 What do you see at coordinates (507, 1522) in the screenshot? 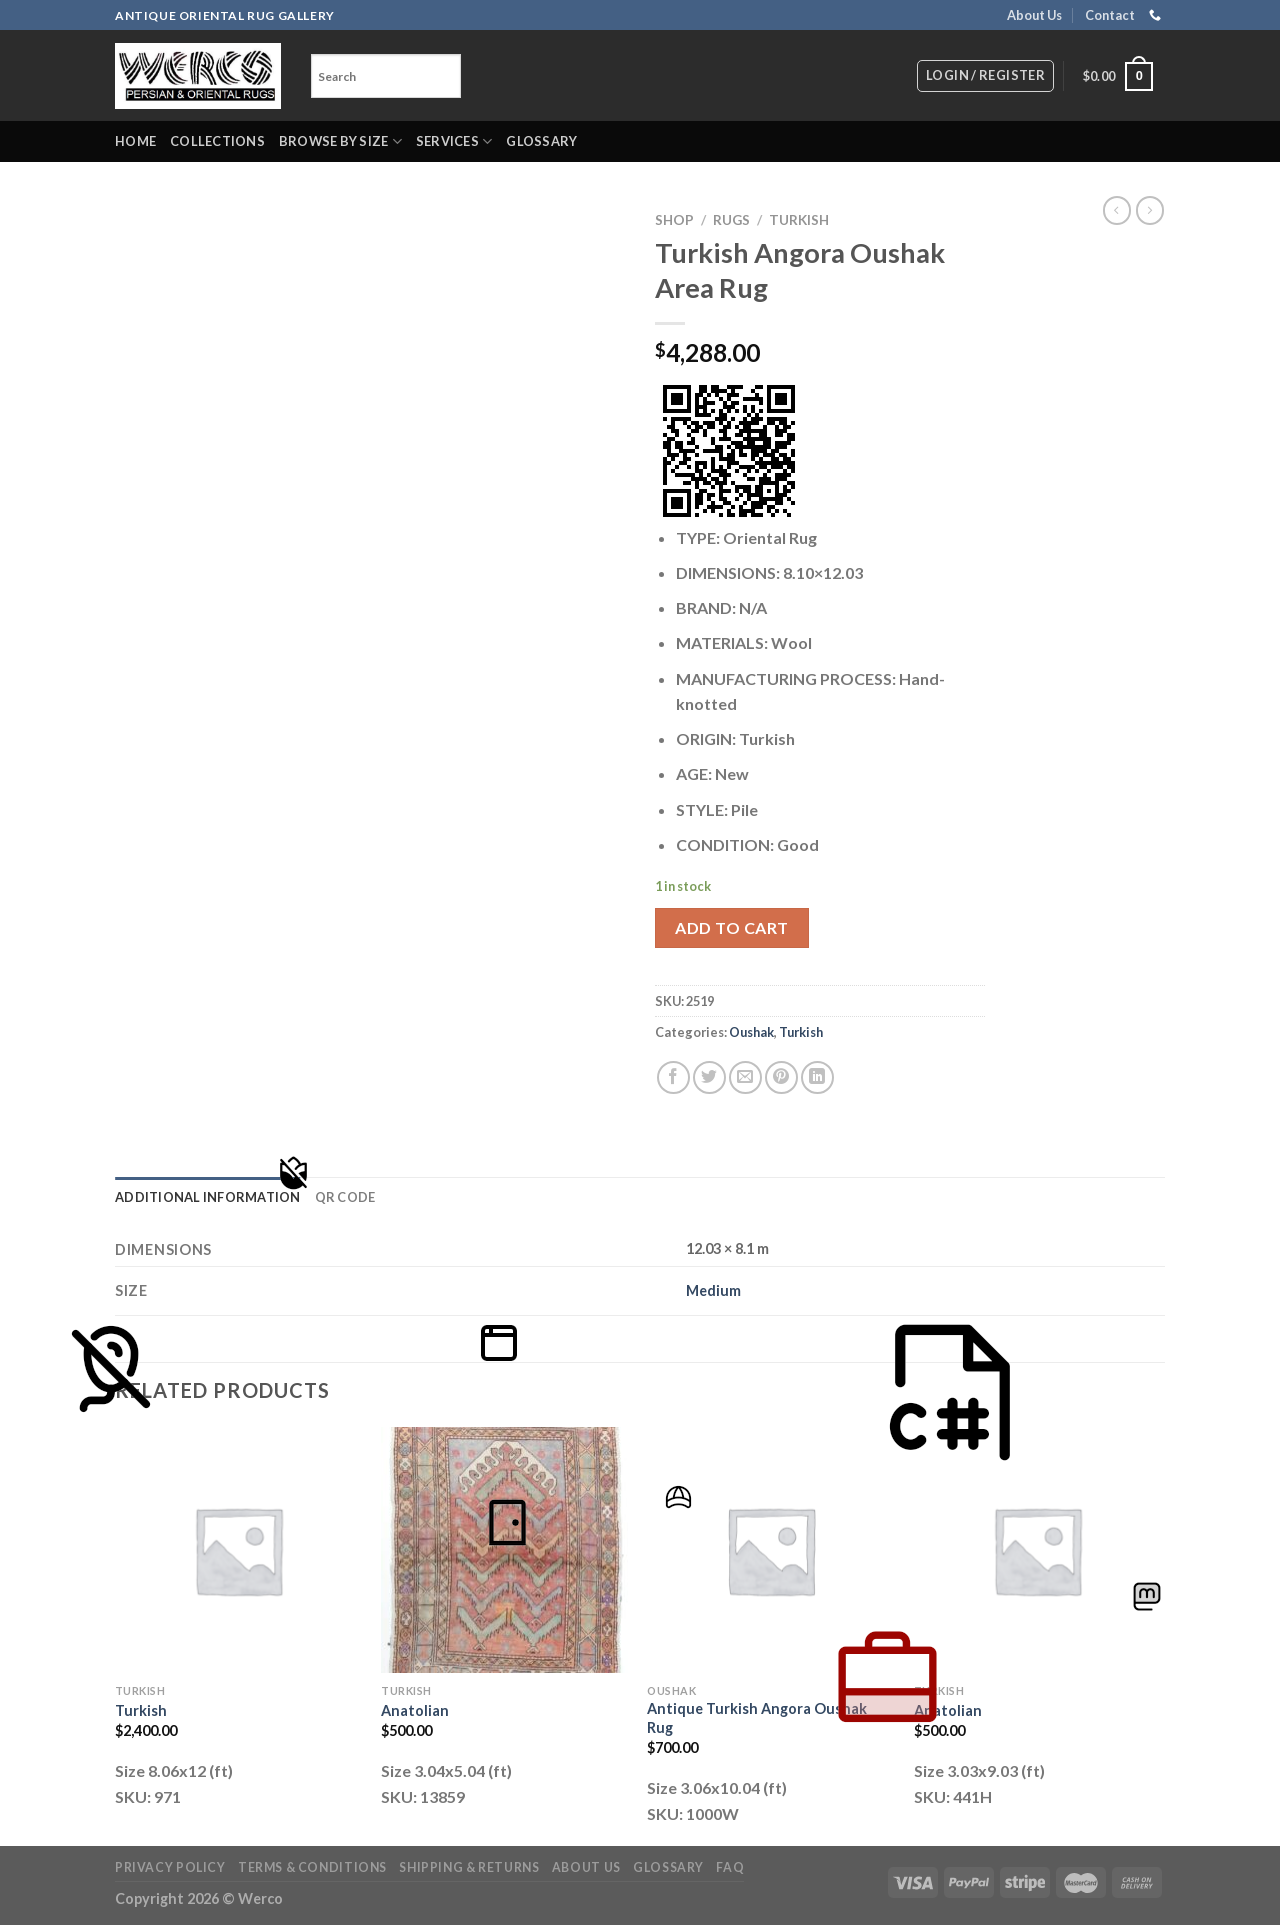
I see `access door sensor settings` at bounding box center [507, 1522].